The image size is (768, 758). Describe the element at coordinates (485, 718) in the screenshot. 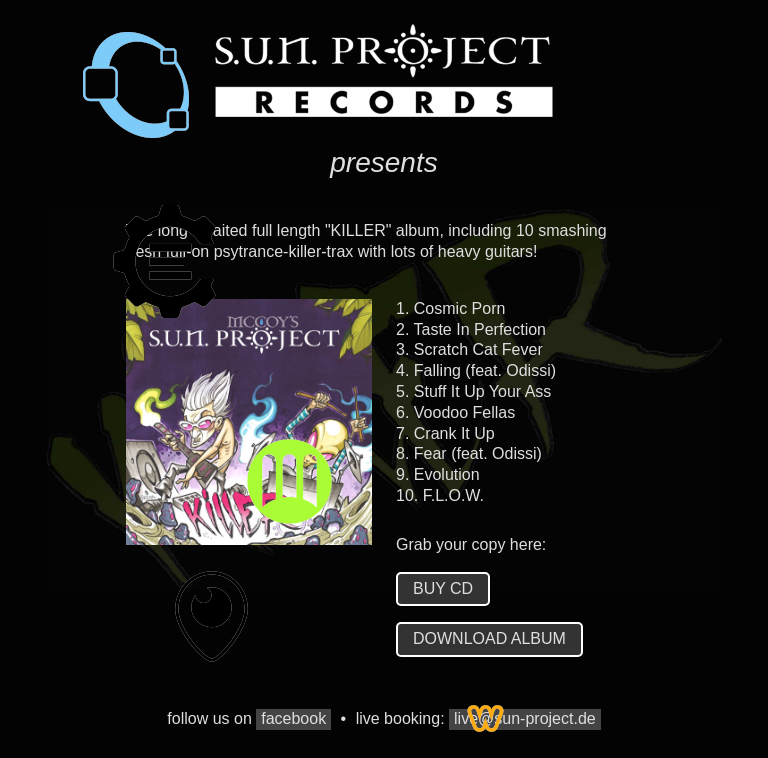

I see `weebly website builder logo` at that location.